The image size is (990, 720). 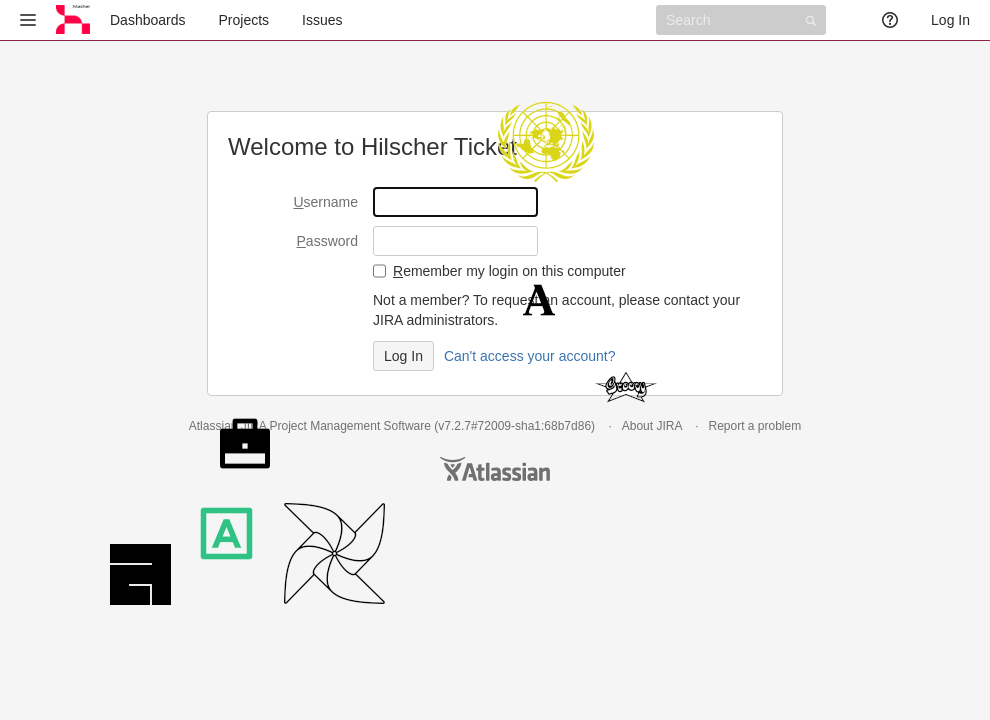 What do you see at coordinates (226, 533) in the screenshot?
I see `switch keyboard input method` at bounding box center [226, 533].